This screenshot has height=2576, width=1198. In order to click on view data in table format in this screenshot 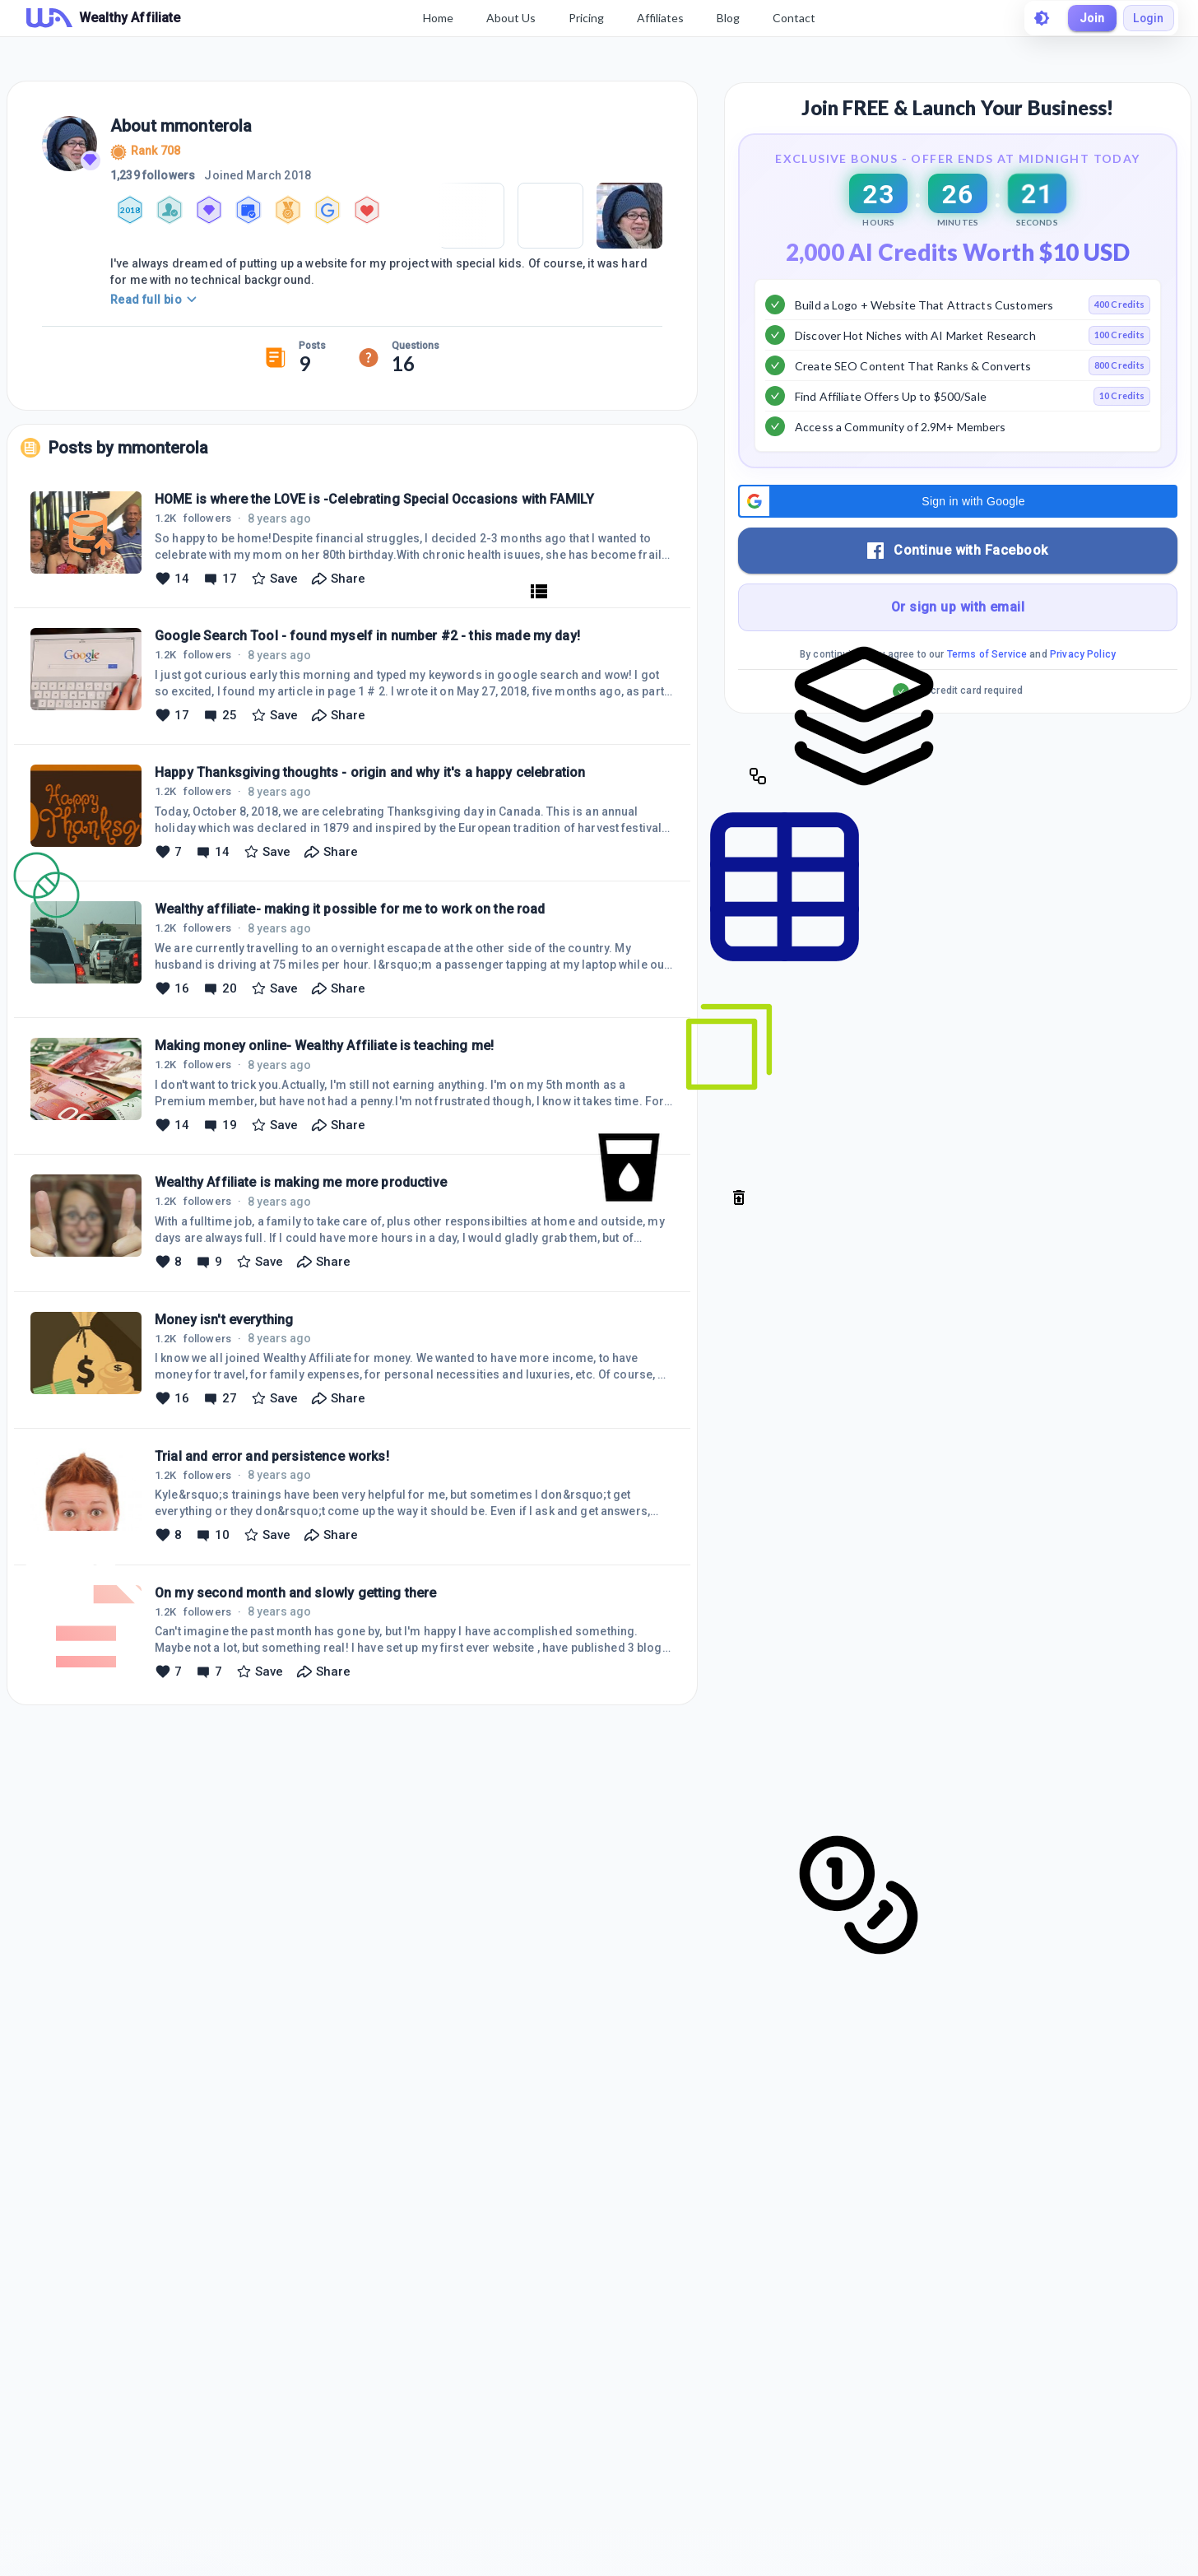, I will do `click(784, 886)`.